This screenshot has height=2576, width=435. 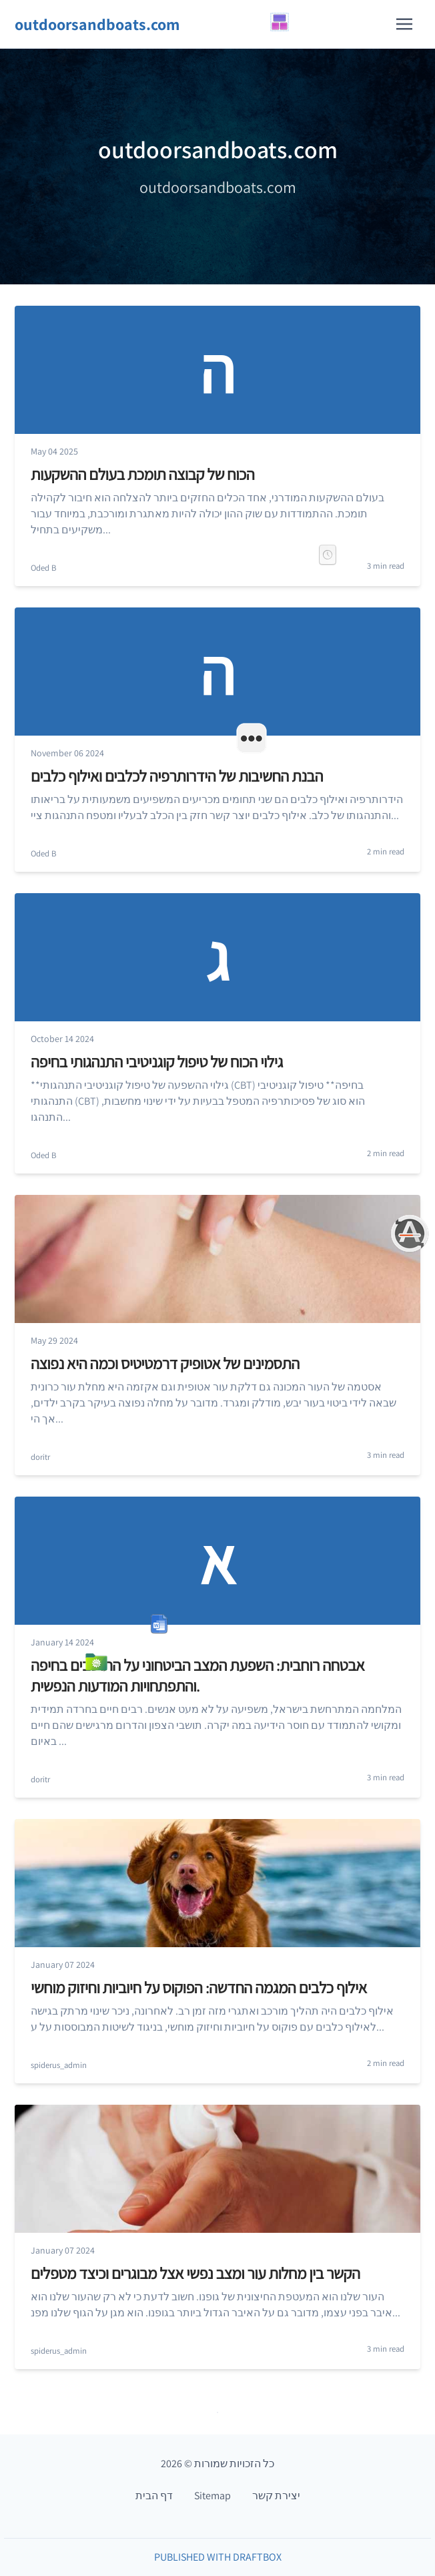 I want to click on open gamejolt games folder, so click(x=96, y=1662).